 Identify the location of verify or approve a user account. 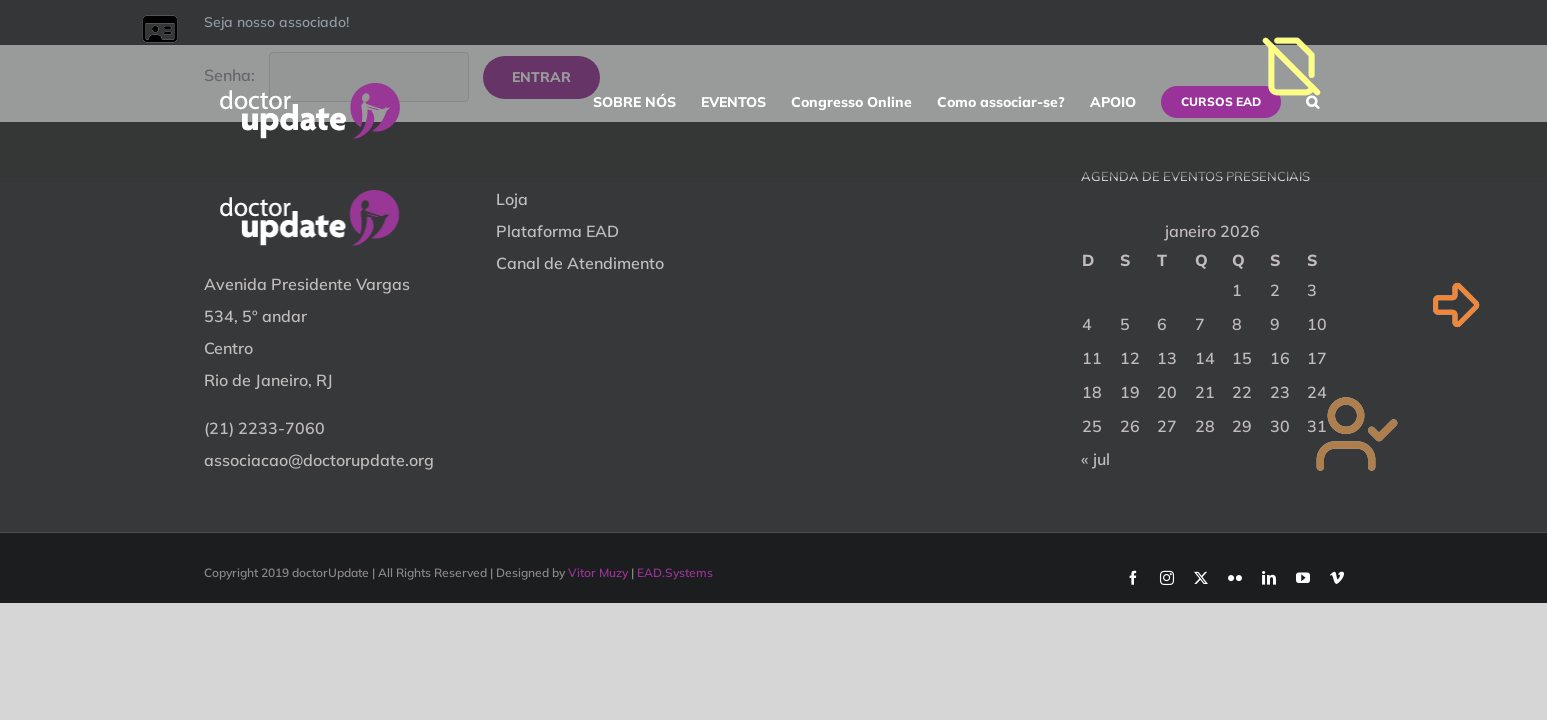
(1357, 434).